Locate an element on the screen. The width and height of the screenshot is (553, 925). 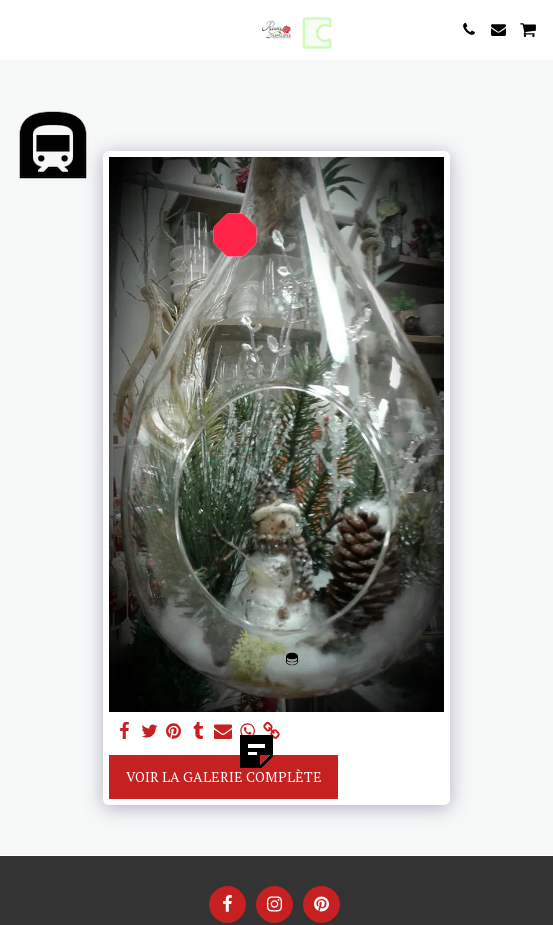
access database or data storage is located at coordinates (292, 659).